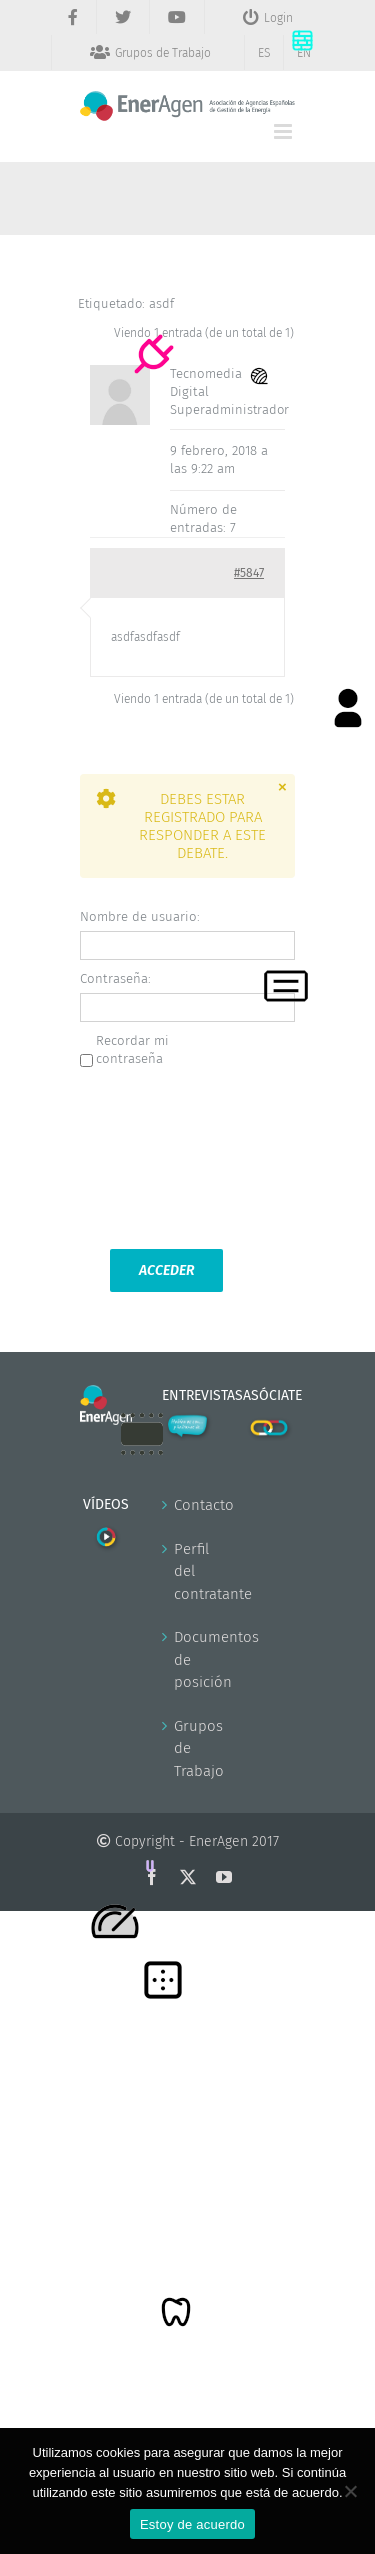 This screenshot has width=375, height=2554. Describe the element at coordinates (150, 1866) in the screenshot. I see `indicates an item starting with the letter u` at that location.